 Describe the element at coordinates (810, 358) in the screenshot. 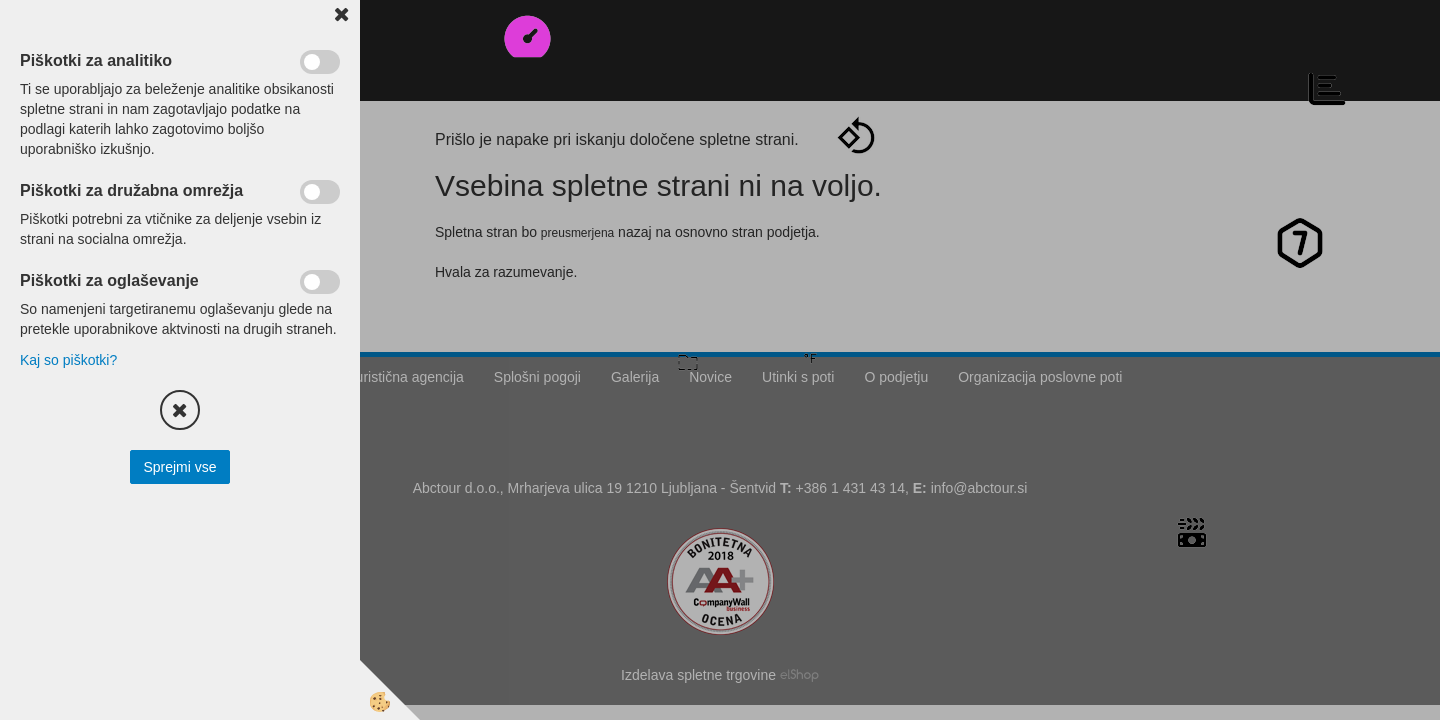

I see `display temperature in fahrenheit` at that location.